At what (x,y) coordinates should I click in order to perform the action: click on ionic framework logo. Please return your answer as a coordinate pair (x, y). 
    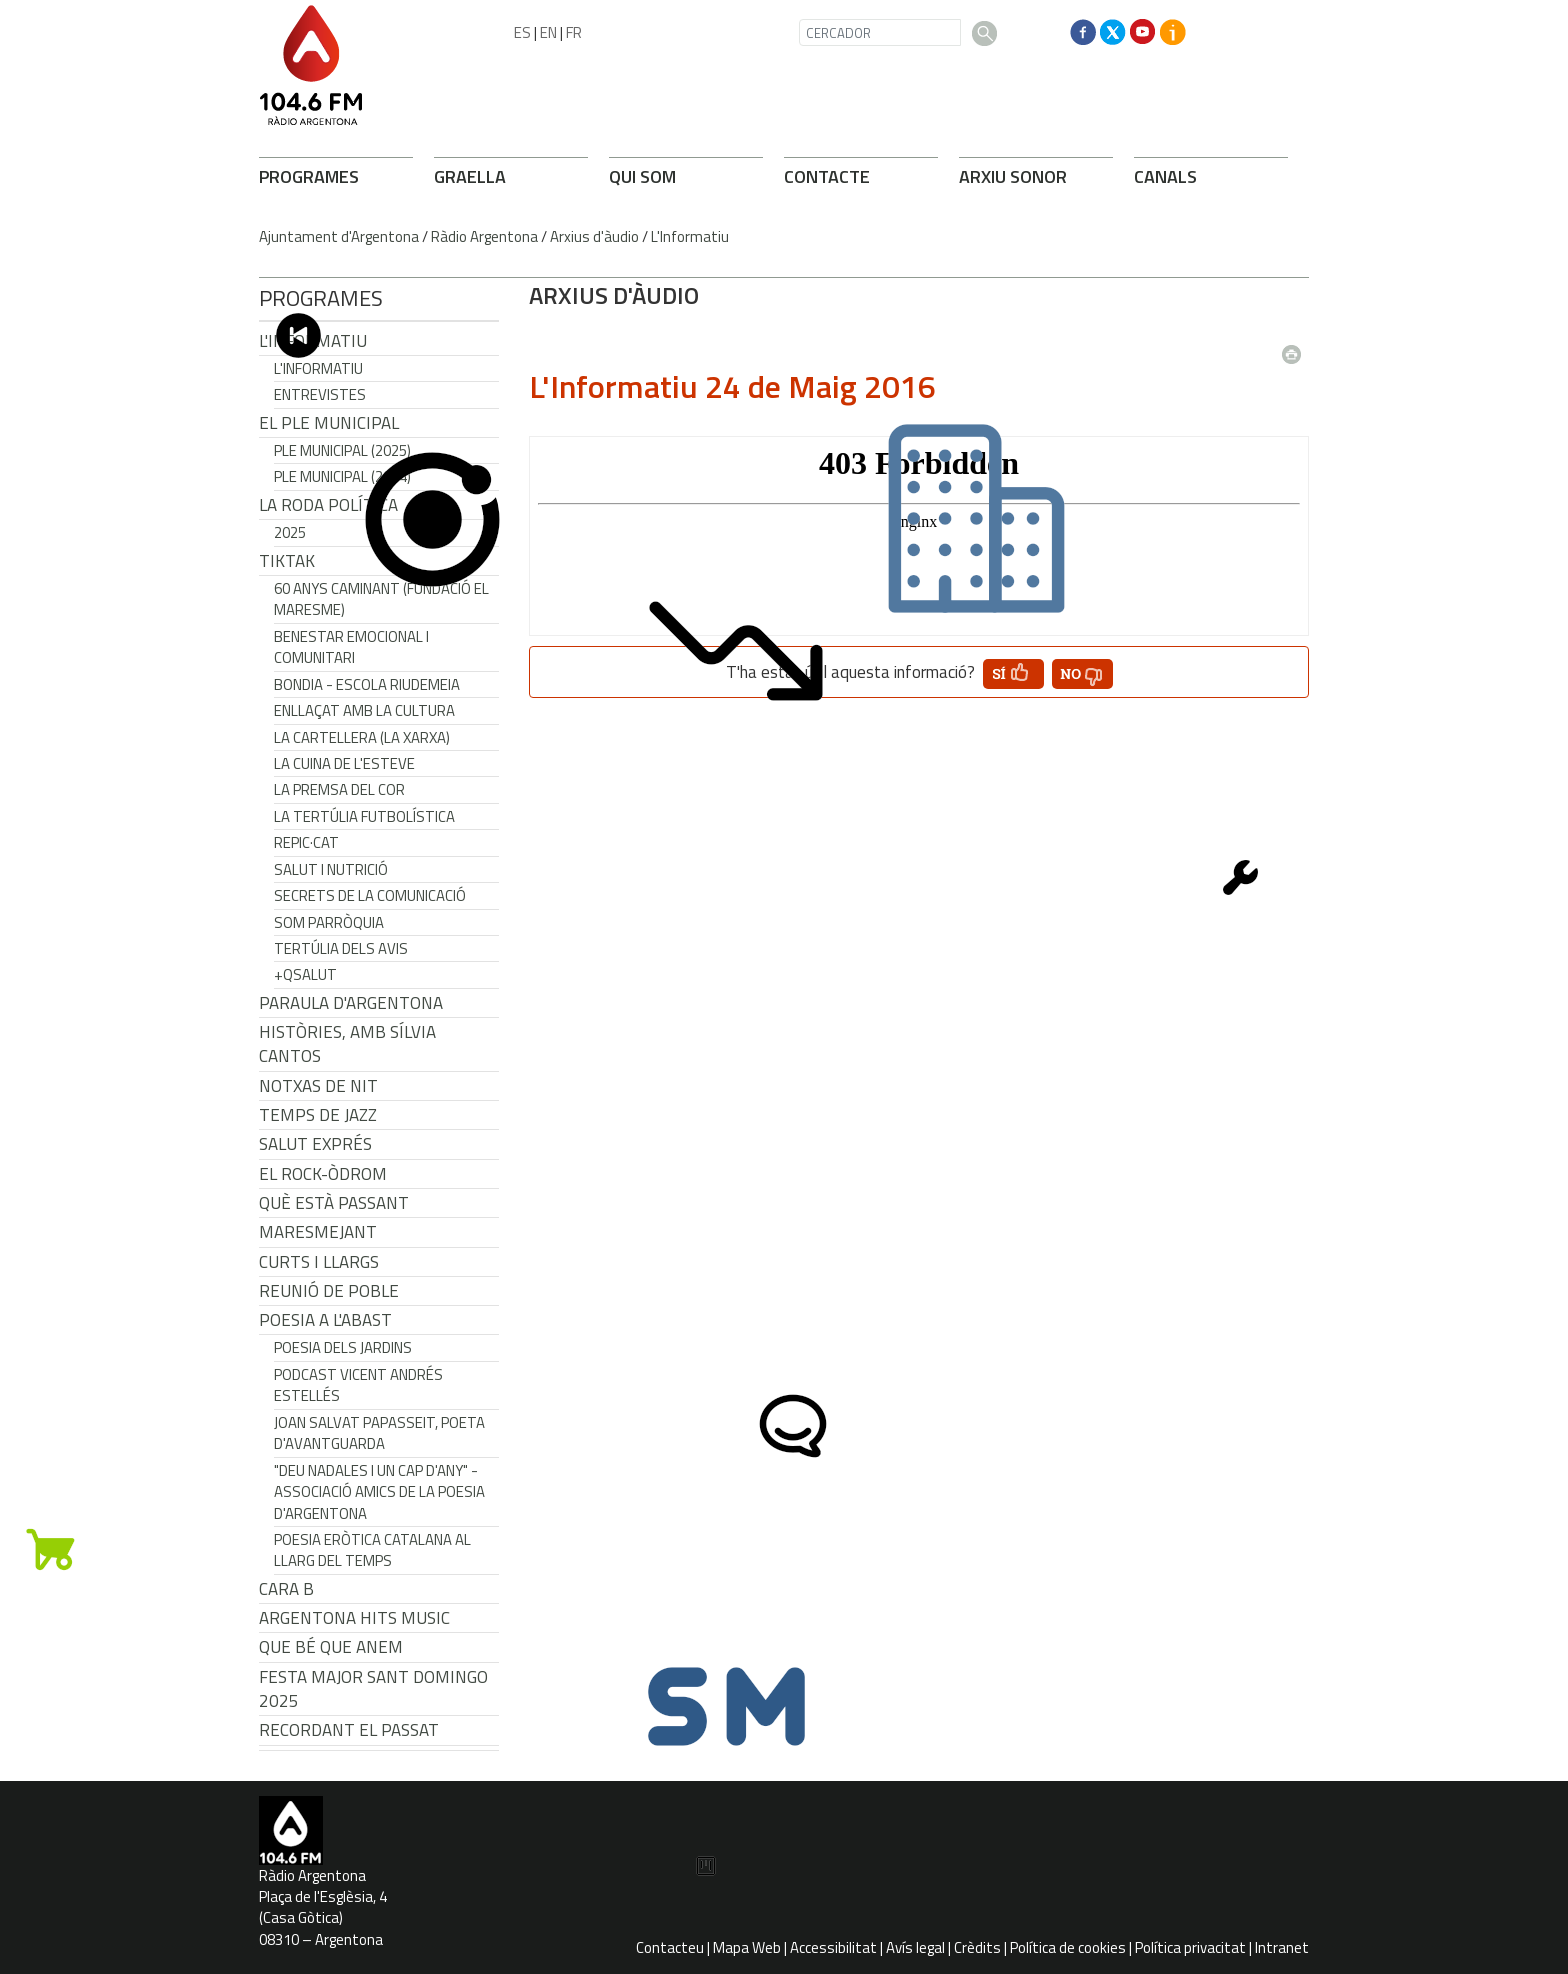
    Looking at the image, I should click on (432, 519).